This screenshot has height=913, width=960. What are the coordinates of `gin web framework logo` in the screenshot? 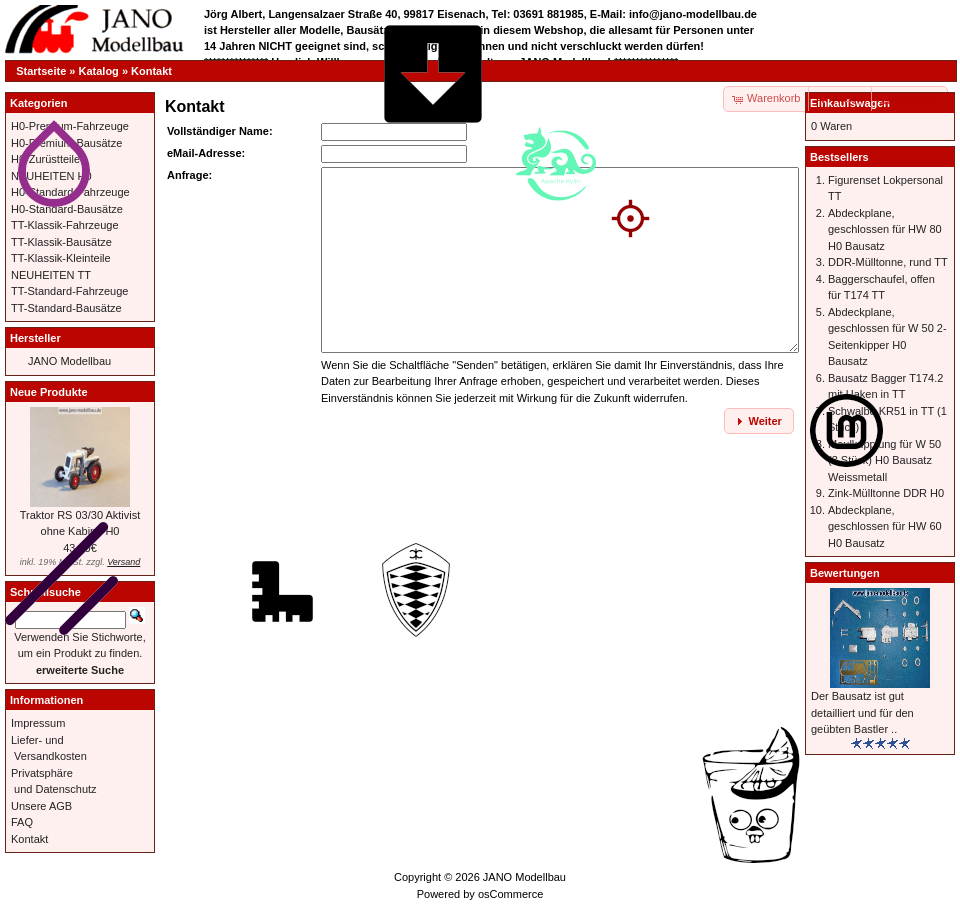 It's located at (751, 795).